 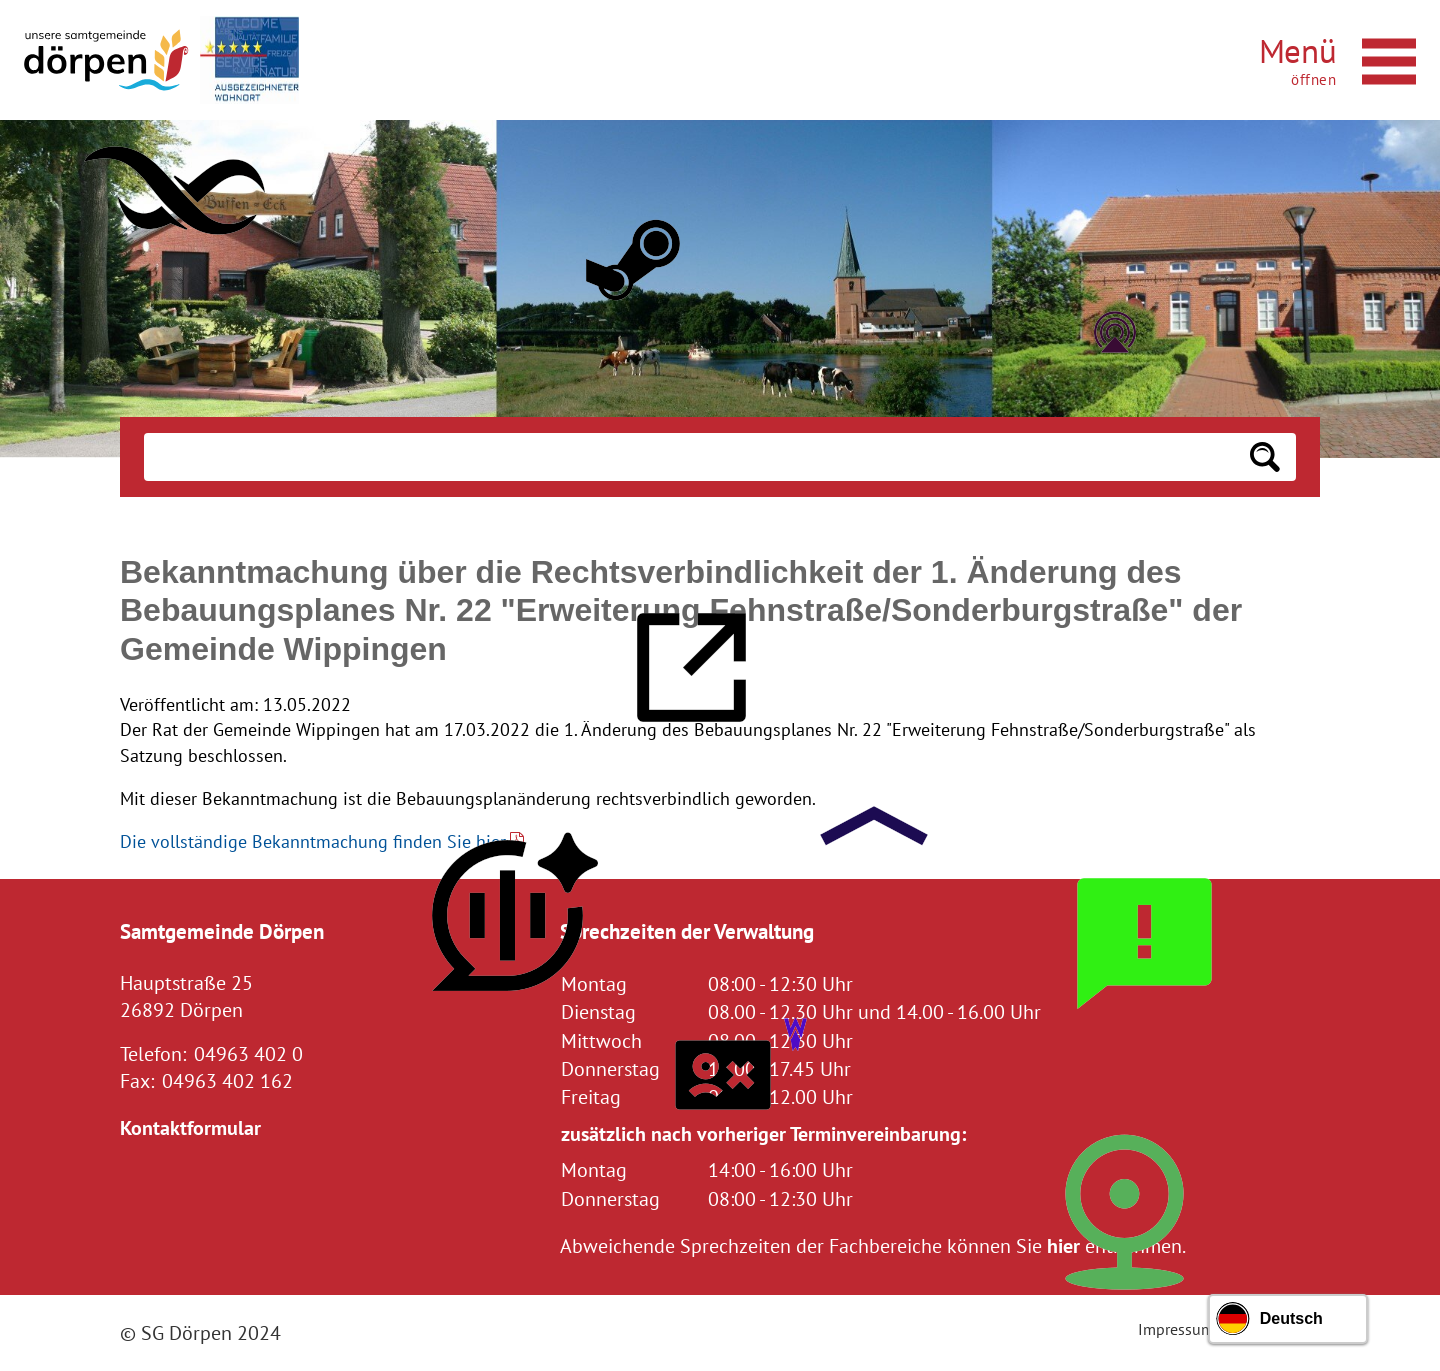 I want to click on scroll to top of page, so click(x=874, y=828).